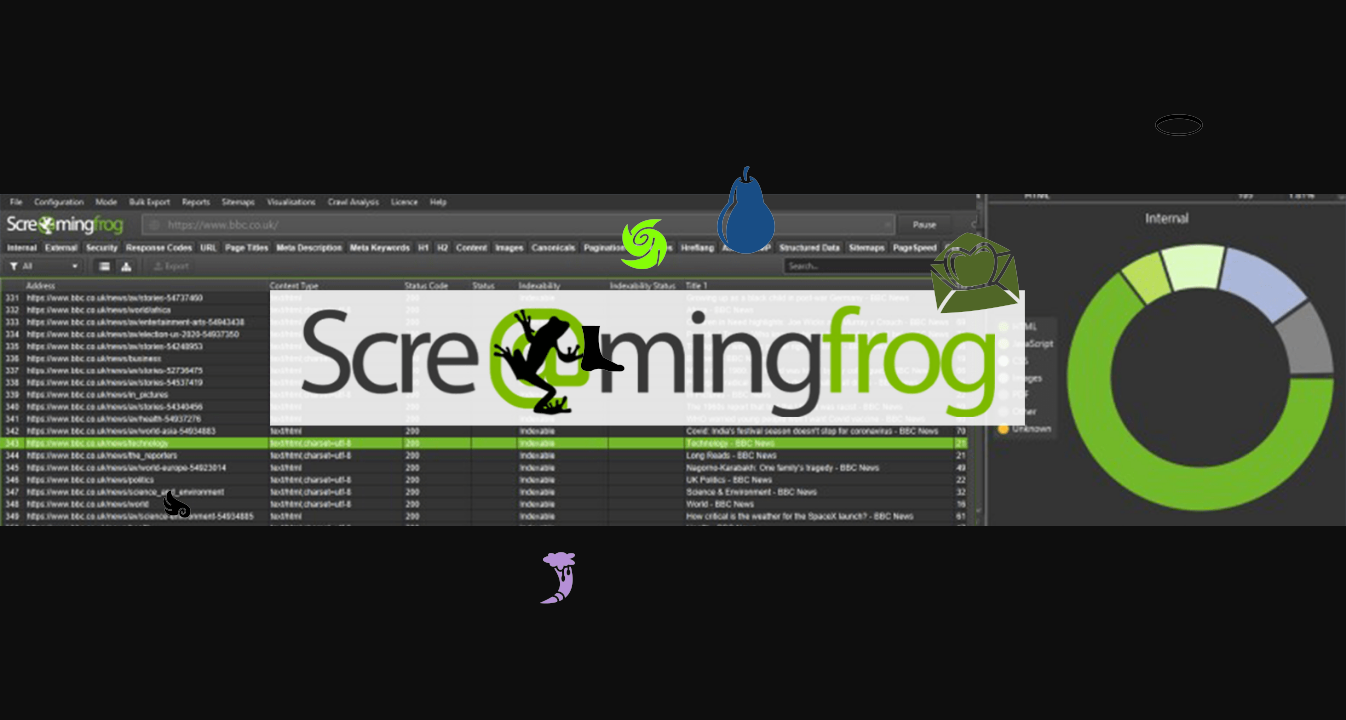 The width and height of the screenshot is (1346, 720). I want to click on indicates a pit or trap hazard in gameplay, so click(1179, 125).